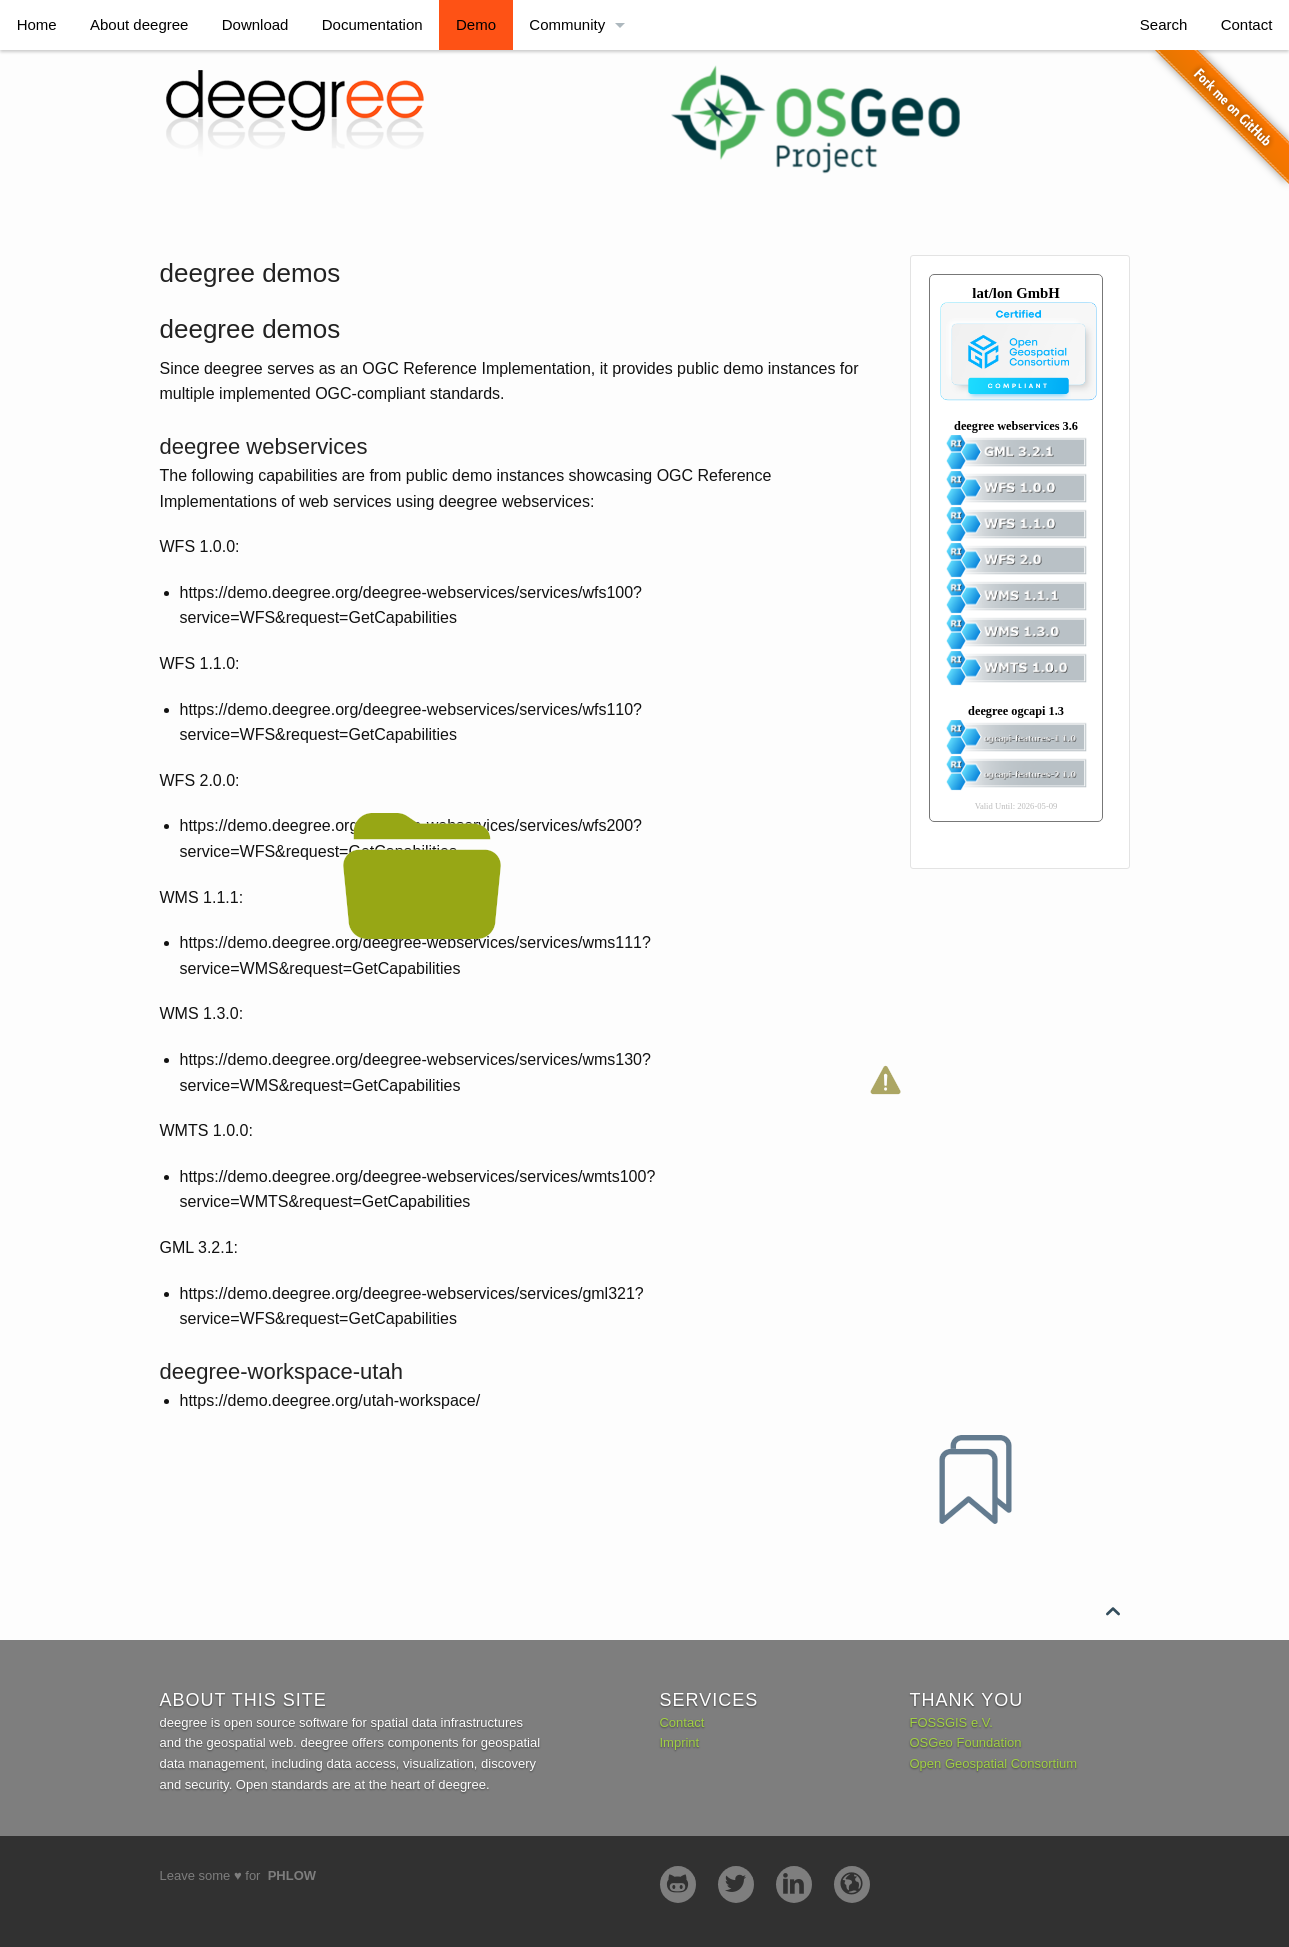 The height and width of the screenshot is (1947, 1289). I want to click on indicates a warning or caution state, so click(886, 1080).